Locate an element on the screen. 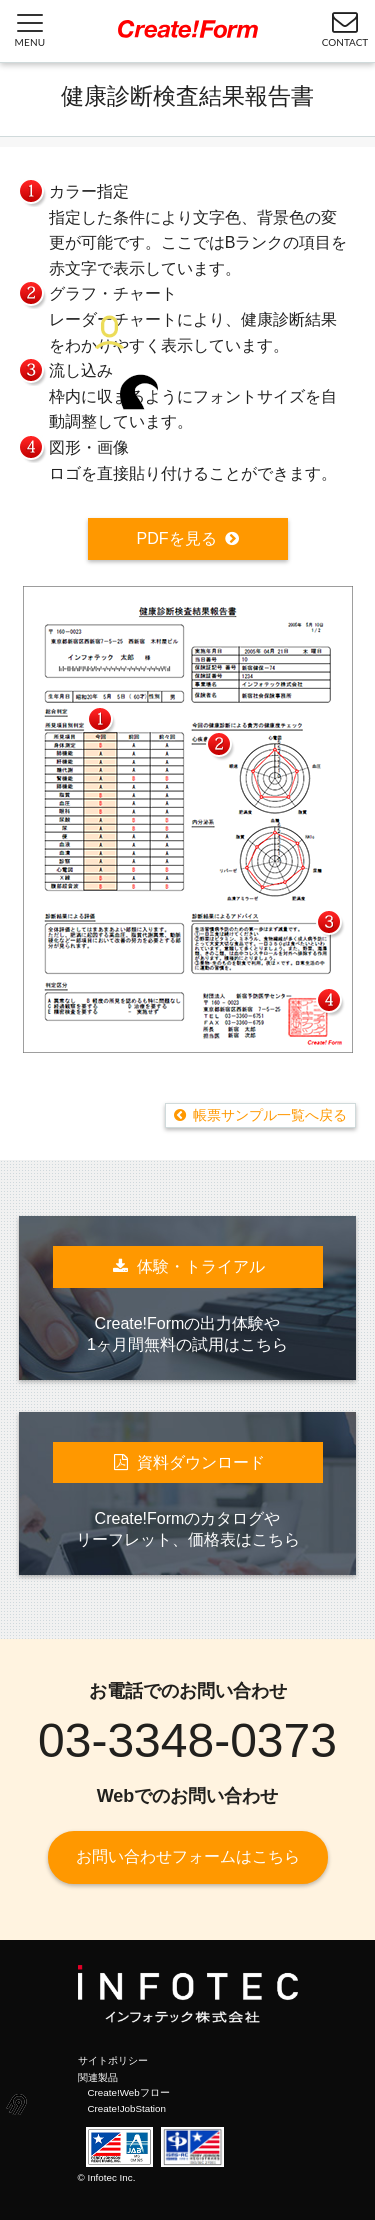 Image resolution: width=375 pixels, height=2220 pixels. open OctoPrint 3D printer management interface is located at coordinates (139, 392).